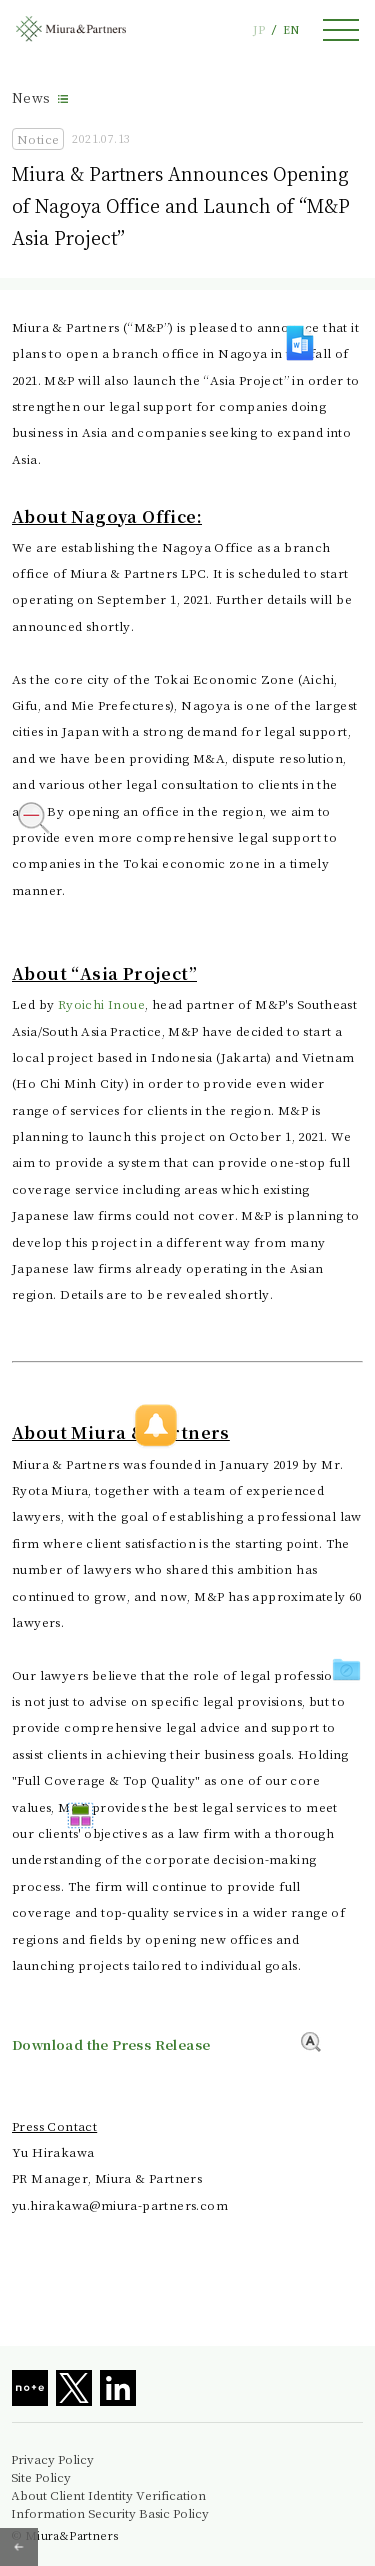  I want to click on open a Microsoft Word document, so click(300, 343).